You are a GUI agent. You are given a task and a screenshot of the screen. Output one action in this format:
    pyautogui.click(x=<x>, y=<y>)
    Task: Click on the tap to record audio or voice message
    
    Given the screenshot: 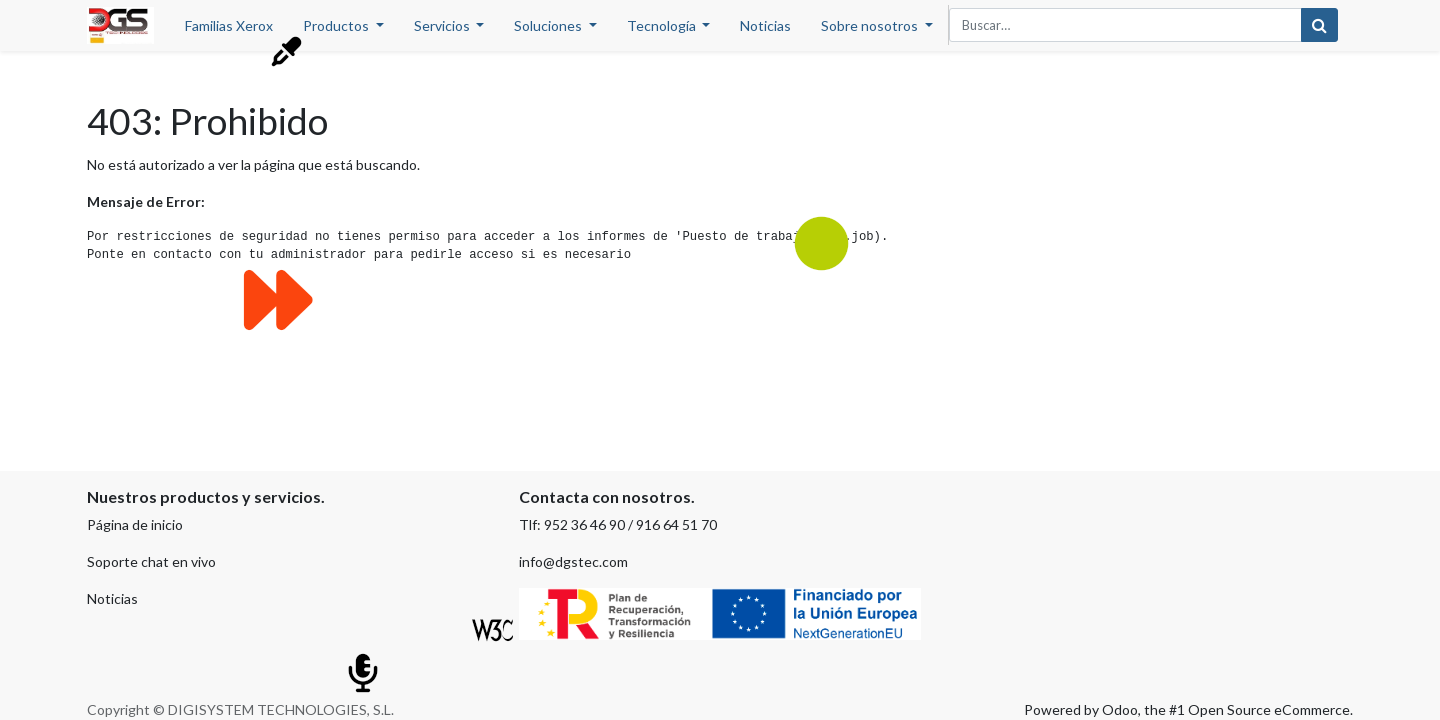 What is the action you would take?
    pyautogui.click(x=363, y=673)
    